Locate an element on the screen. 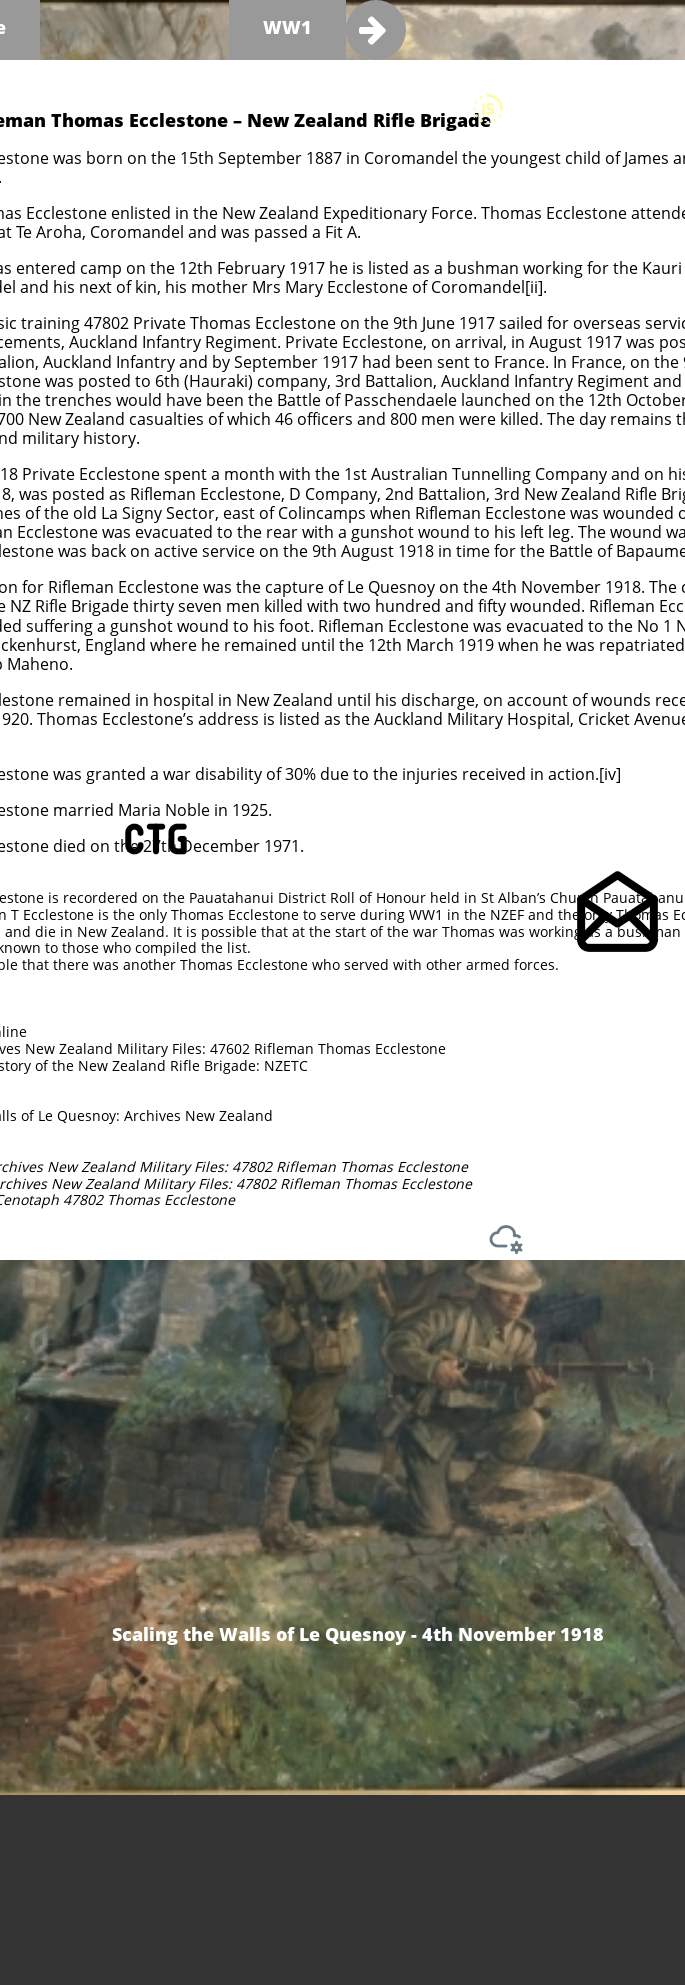 This screenshot has height=1985, width=685. cotangent function in a math or calculator app is located at coordinates (156, 839).